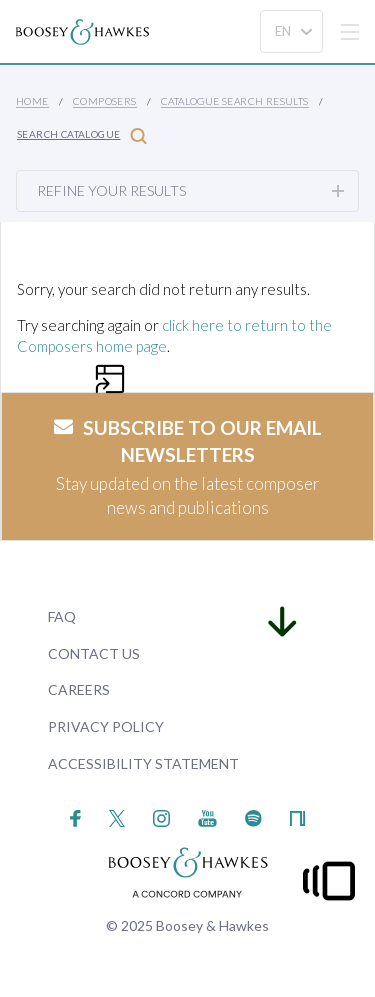  What do you see at coordinates (110, 379) in the screenshot?
I see `create a symbolic link to this project` at bounding box center [110, 379].